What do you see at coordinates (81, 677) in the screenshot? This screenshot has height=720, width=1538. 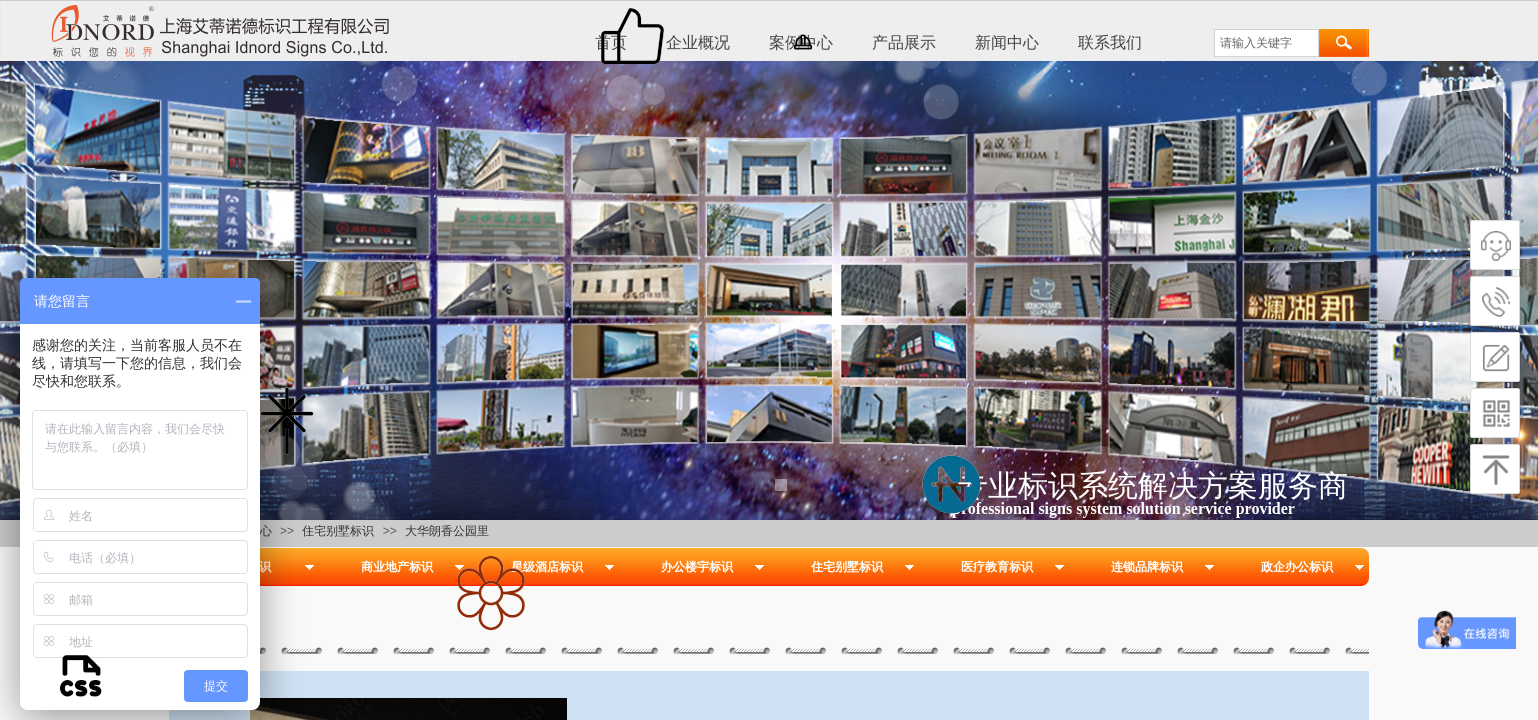 I see `open a CSS stylesheet file` at bounding box center [81, 677].